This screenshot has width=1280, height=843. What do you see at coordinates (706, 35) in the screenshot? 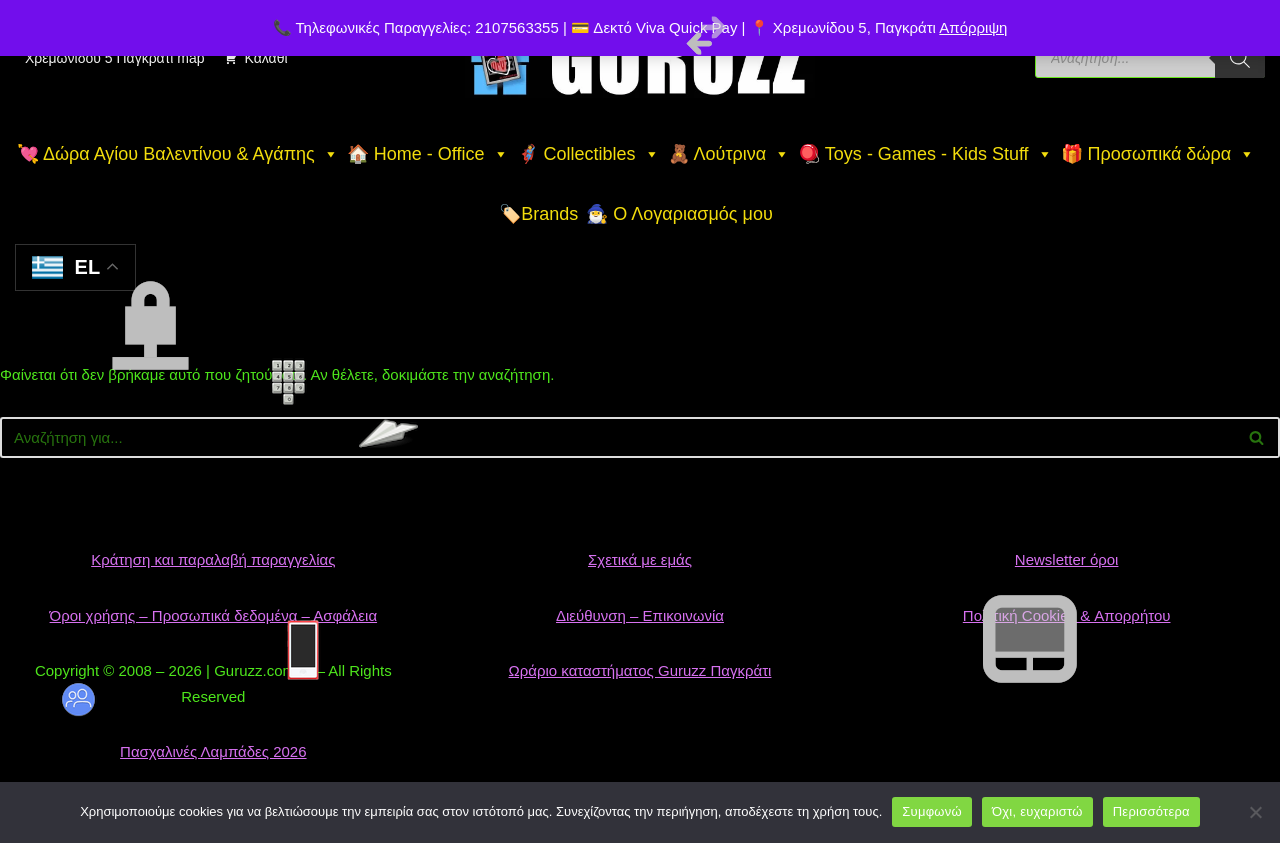
I see `indicates network data being received` at bounding box center [706, 35].